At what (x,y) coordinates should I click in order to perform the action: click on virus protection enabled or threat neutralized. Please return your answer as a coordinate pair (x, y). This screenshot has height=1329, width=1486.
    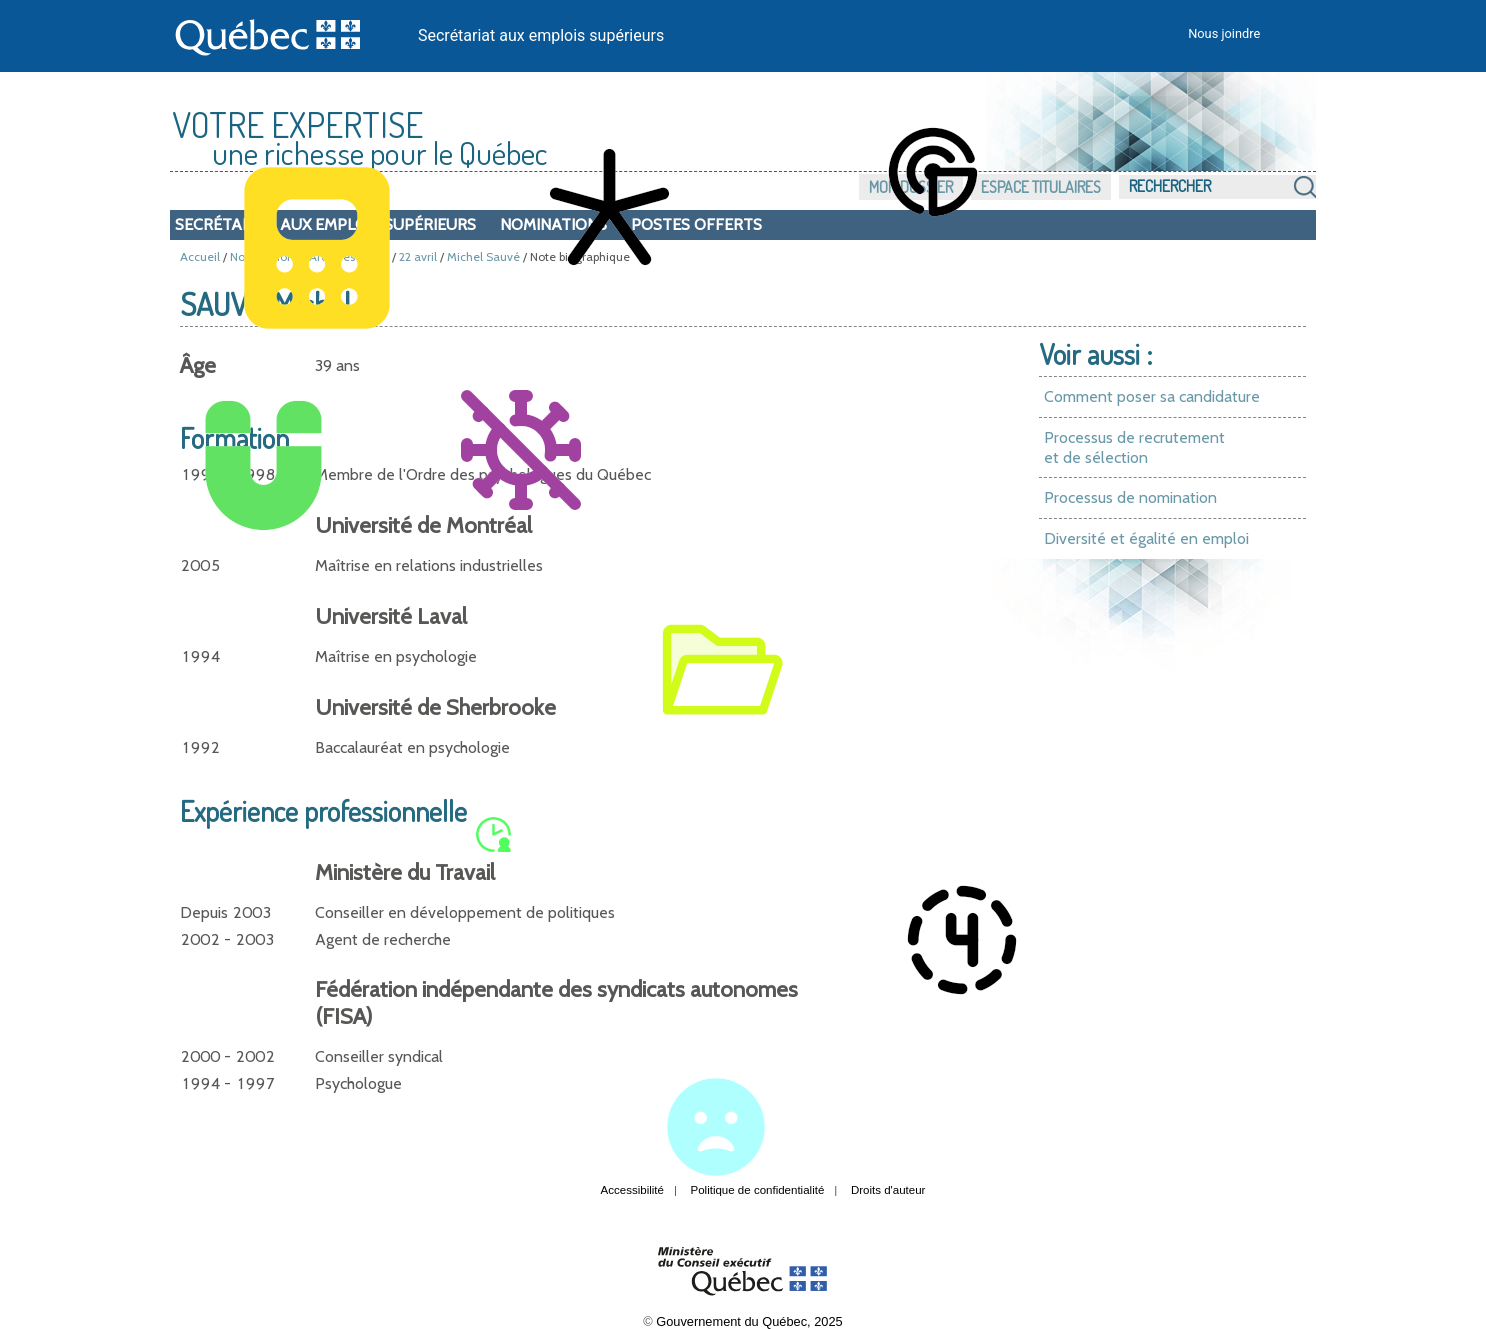
    Looking at the image, I should click on (521, 450).